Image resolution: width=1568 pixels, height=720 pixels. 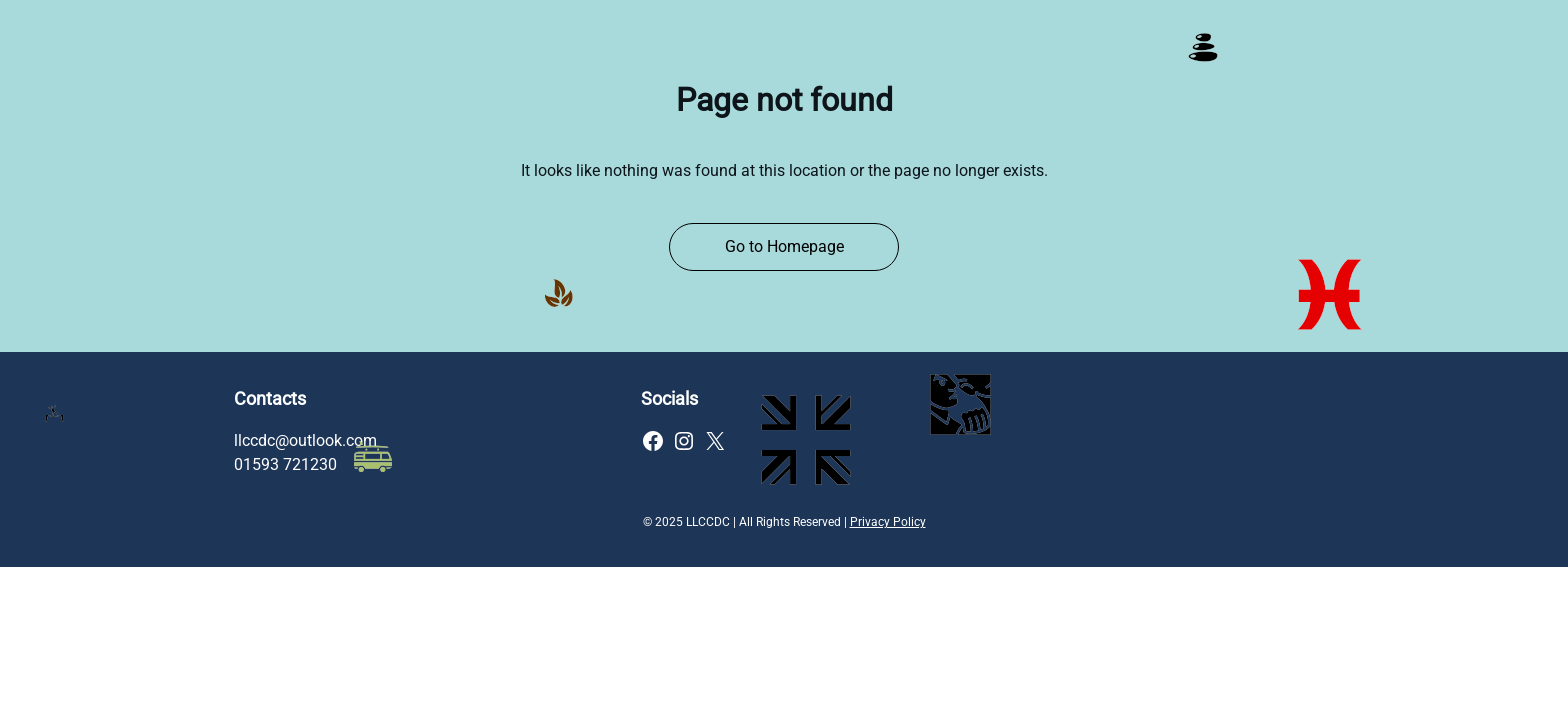 I want to click on circus or acrobatics game category, so click(x=54, y=413).